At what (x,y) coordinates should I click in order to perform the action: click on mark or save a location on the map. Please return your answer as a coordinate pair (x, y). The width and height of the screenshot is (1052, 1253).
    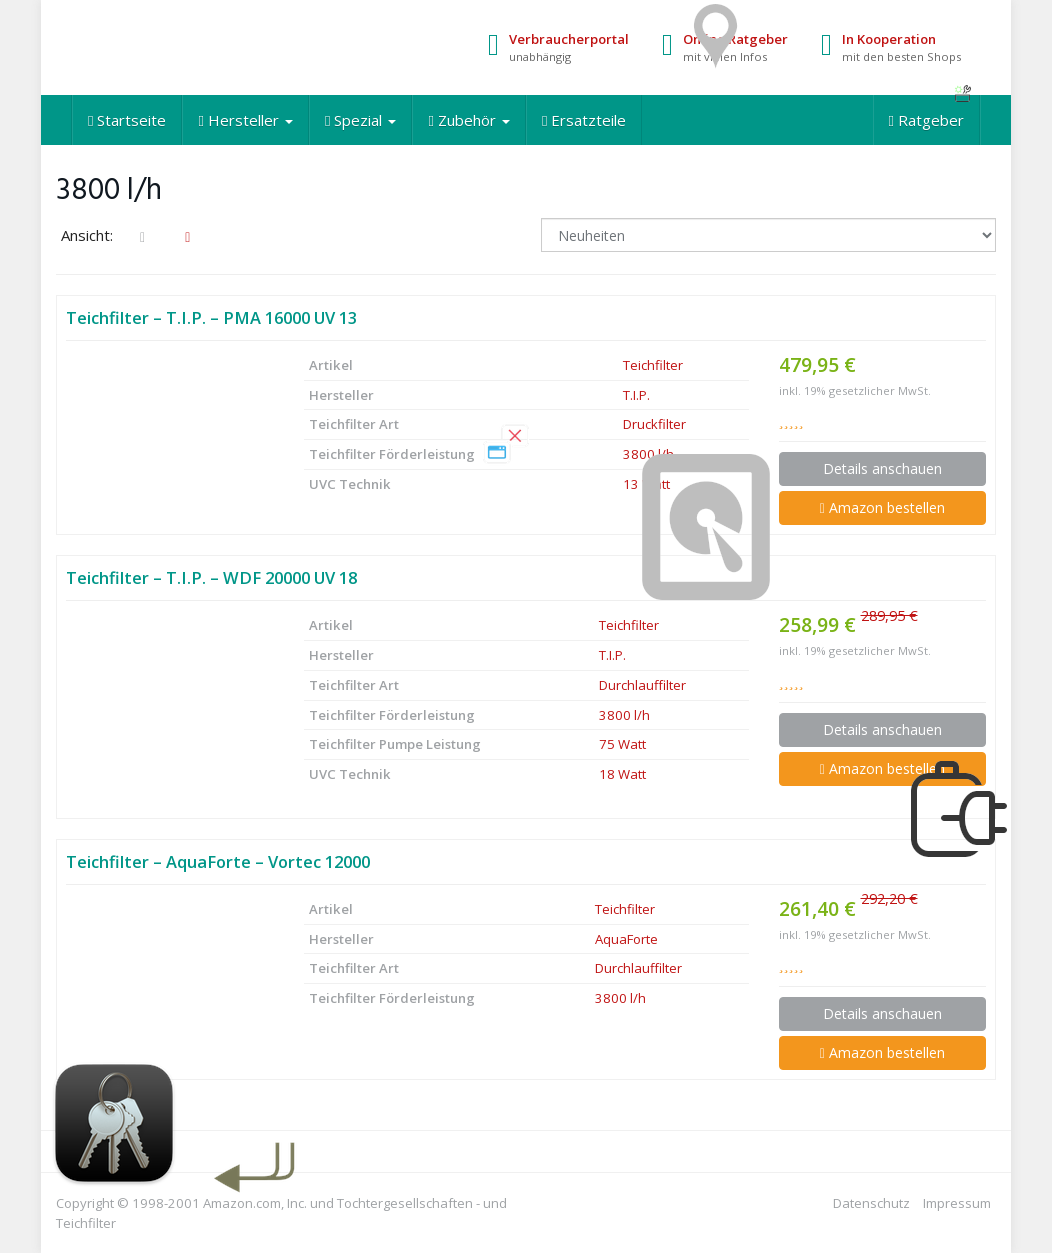
    Looking at the image, I should click on (715, 38).